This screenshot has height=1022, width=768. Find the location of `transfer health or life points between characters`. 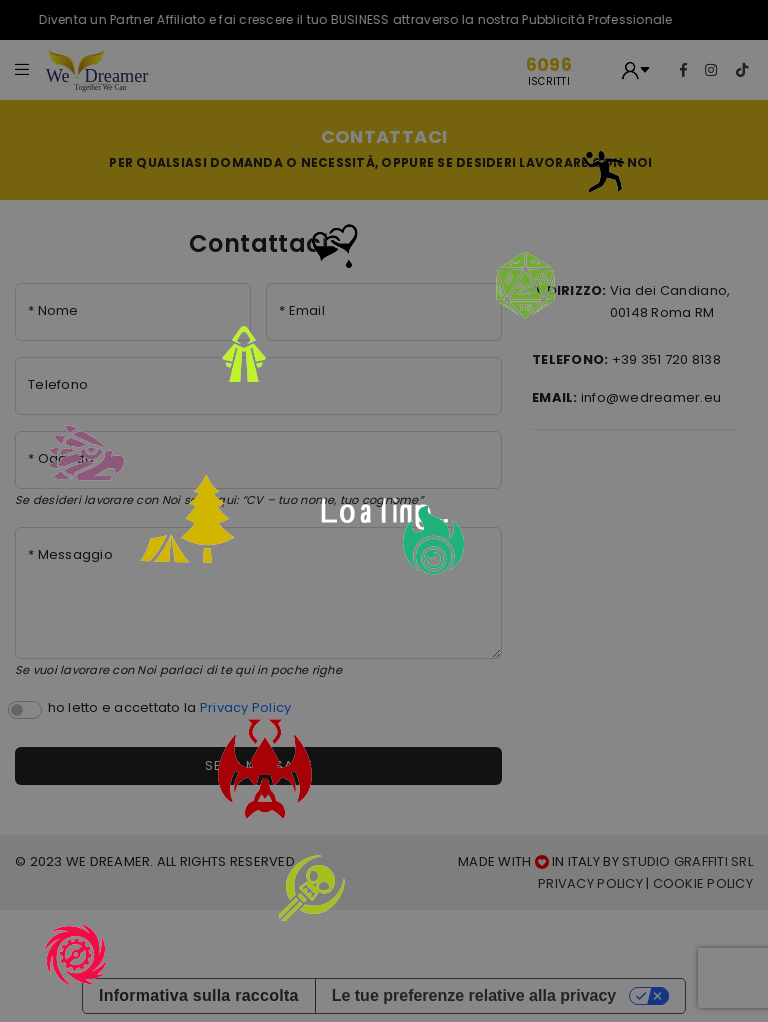

transfer health or life points between characters is located at coordinates (335, 245).